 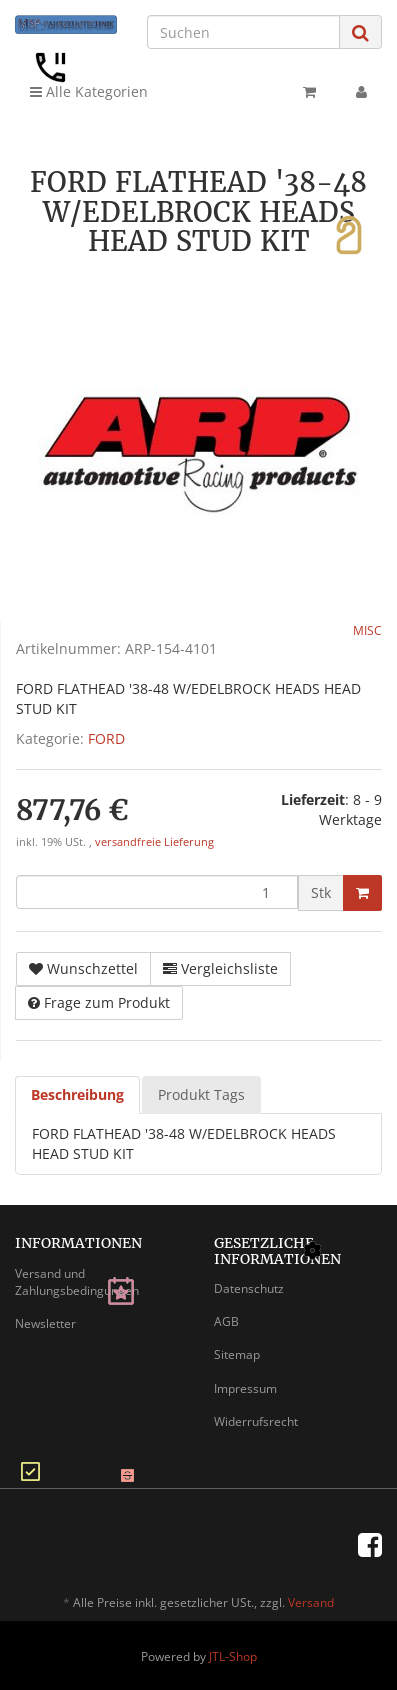 I want to click on mark a task or item as complete, so click(x=30, y=1471).